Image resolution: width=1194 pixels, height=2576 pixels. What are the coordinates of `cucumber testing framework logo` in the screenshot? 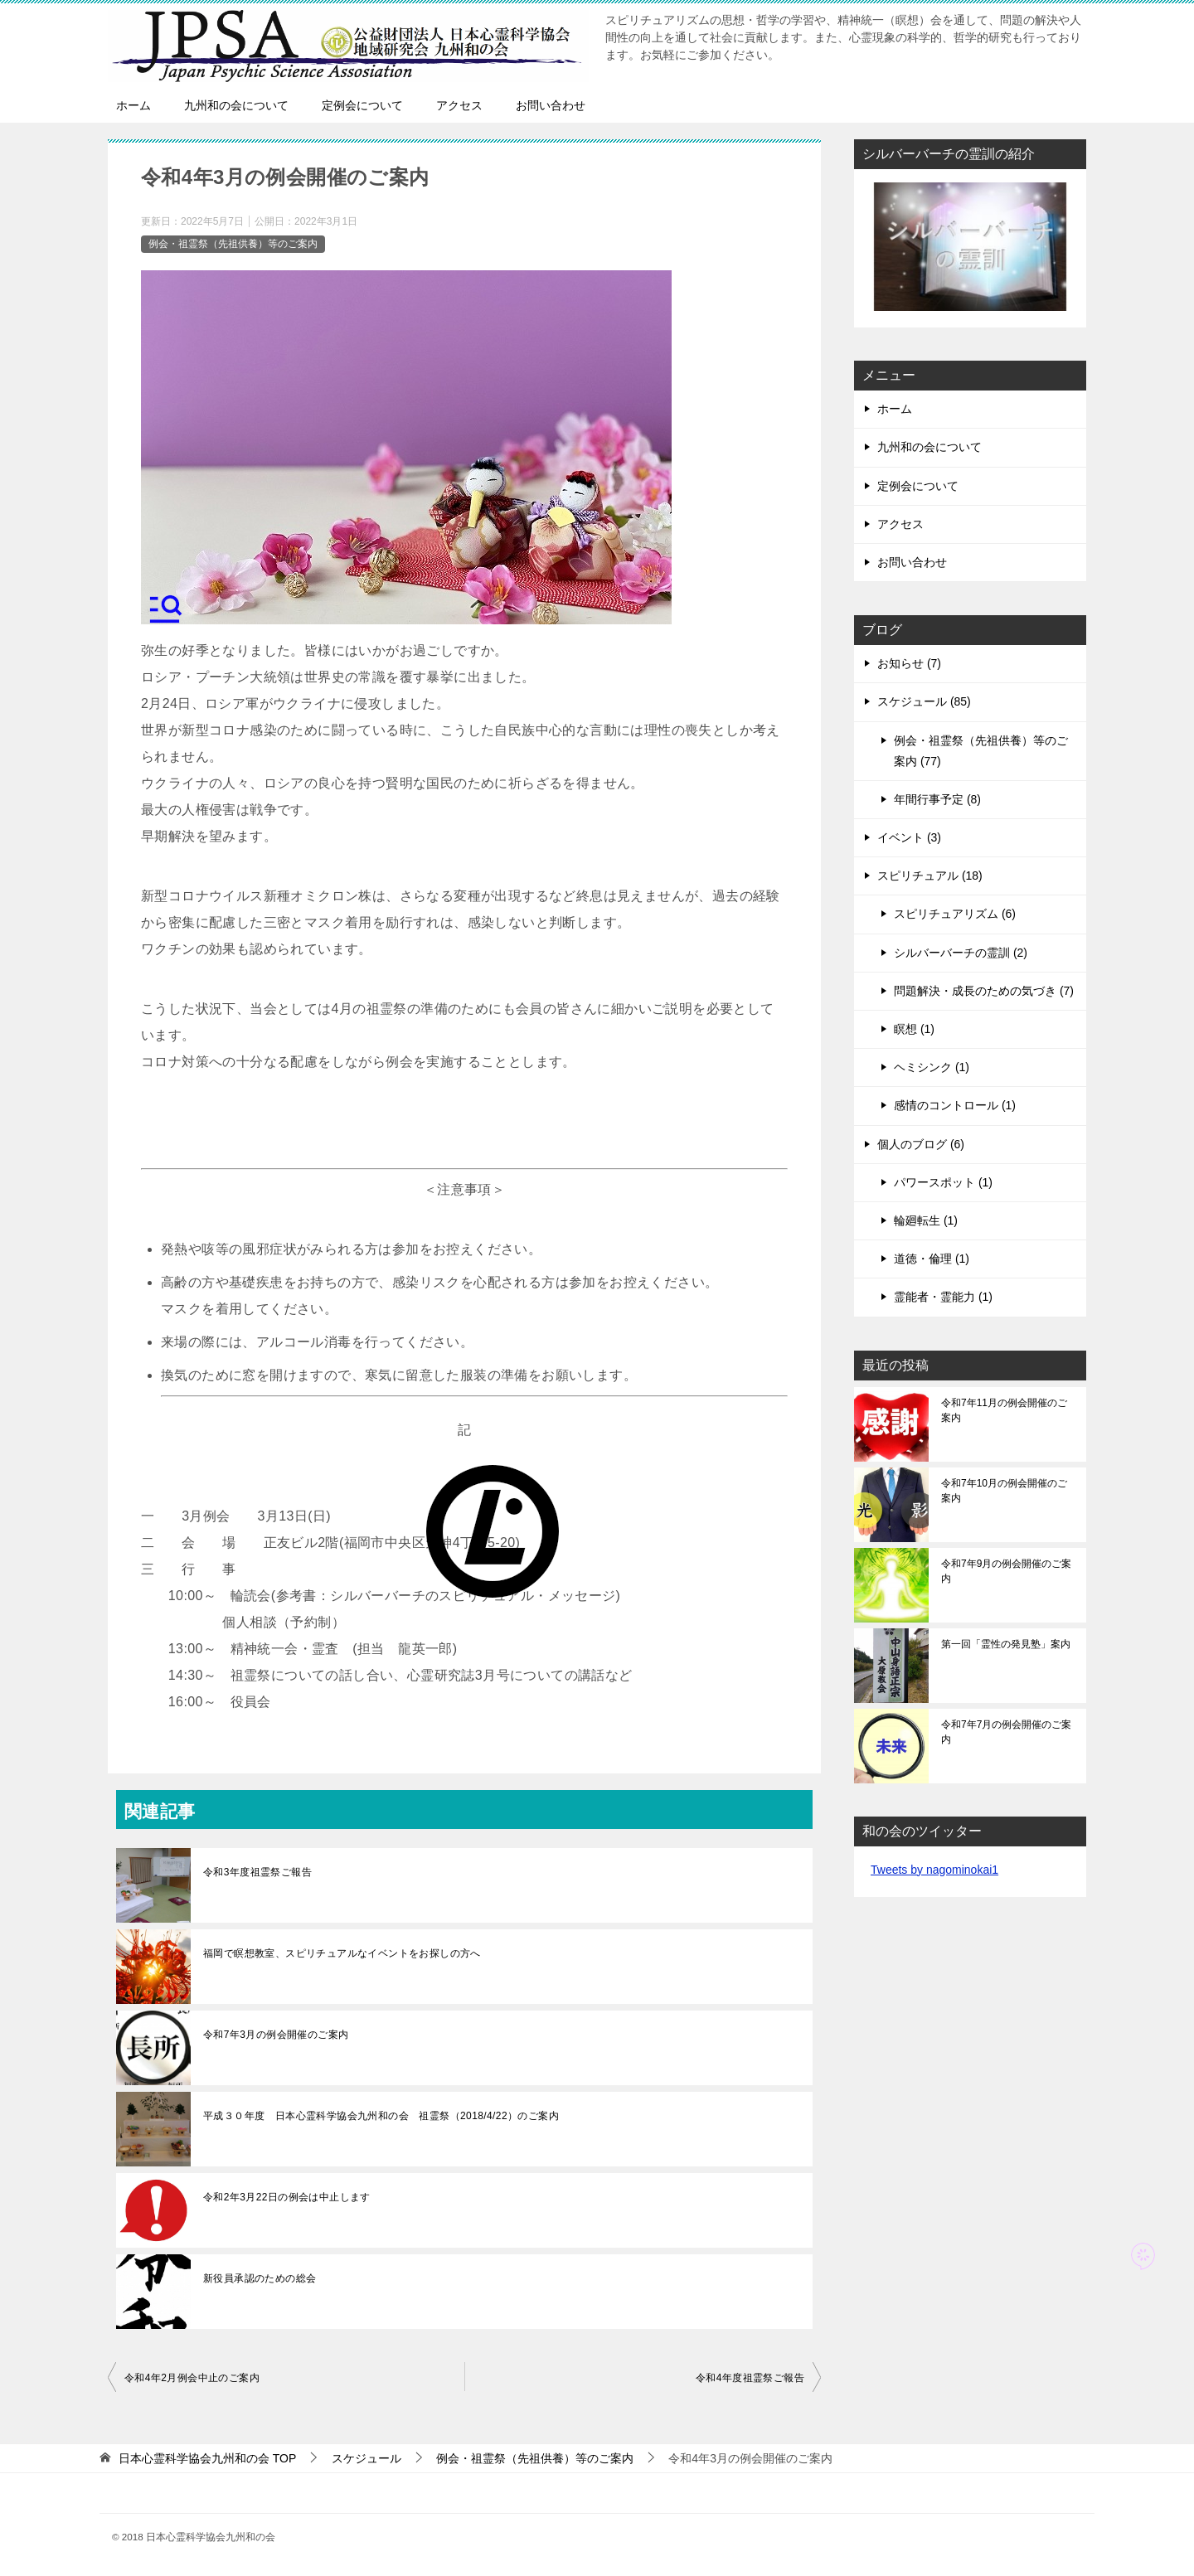 It's located at (1143, 2256).